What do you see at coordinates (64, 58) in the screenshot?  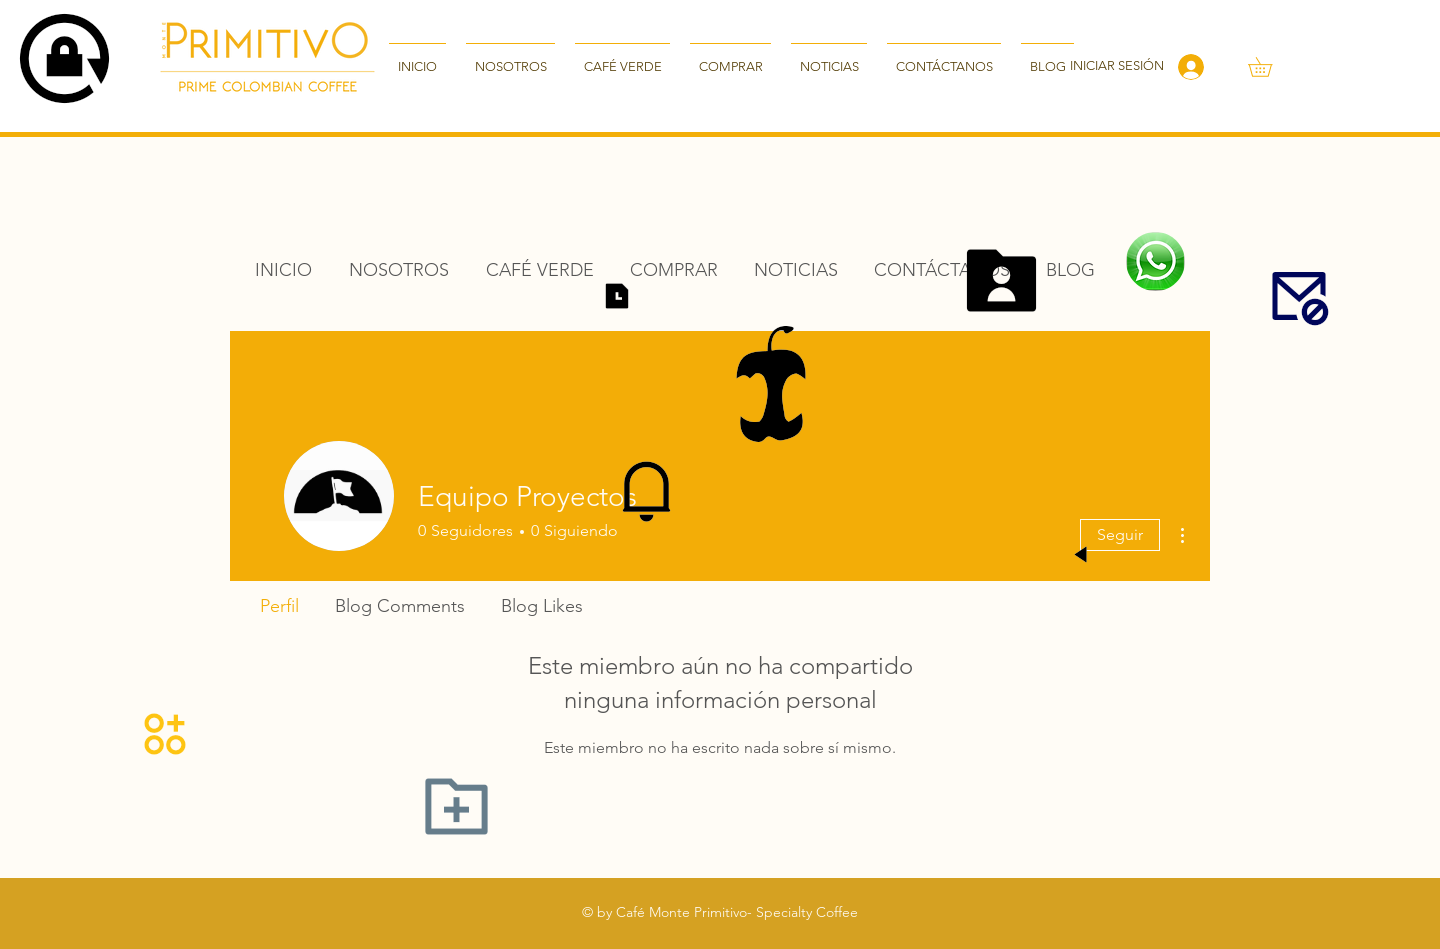 I see `screen rotation is locked` at bounding box center [64, 58].